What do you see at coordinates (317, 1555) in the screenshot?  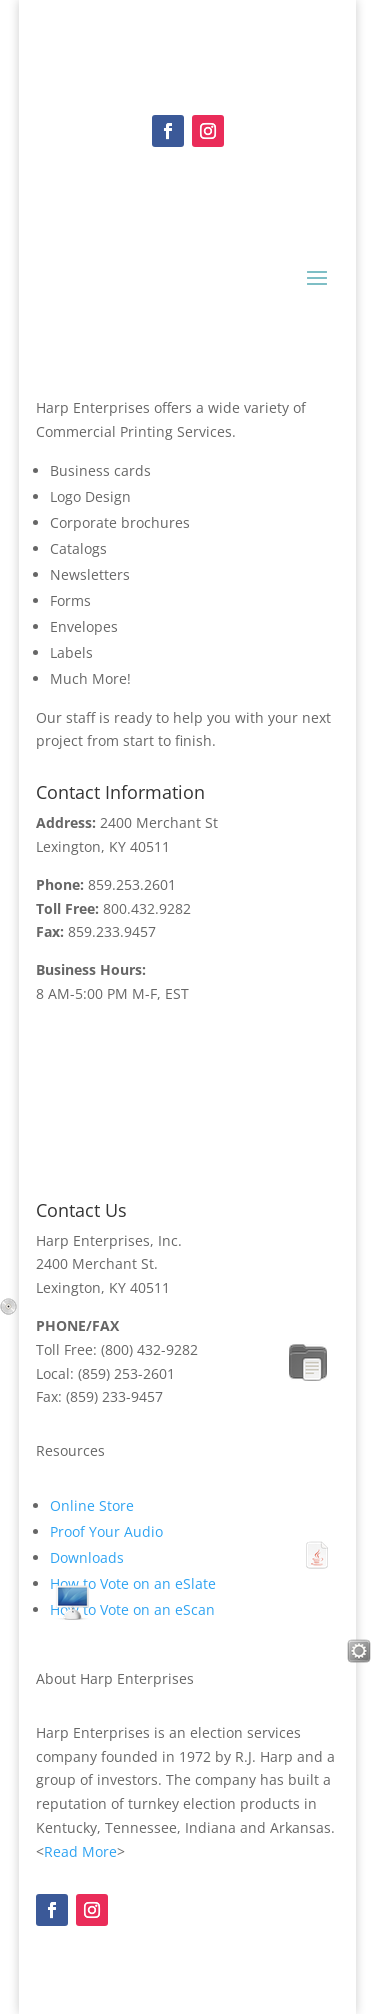 I see `a java source code file` at bounding box center [317, 1555].